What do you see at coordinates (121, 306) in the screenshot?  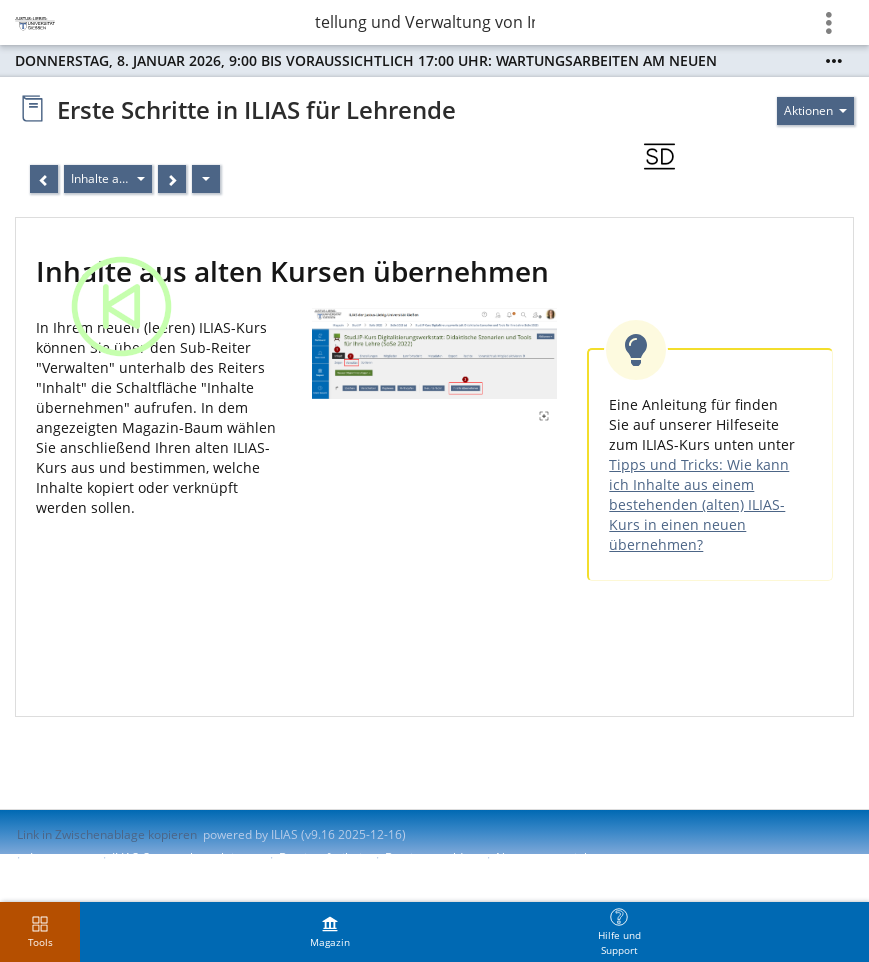 I see `skip to previous track` at bounding box center [121, 306].